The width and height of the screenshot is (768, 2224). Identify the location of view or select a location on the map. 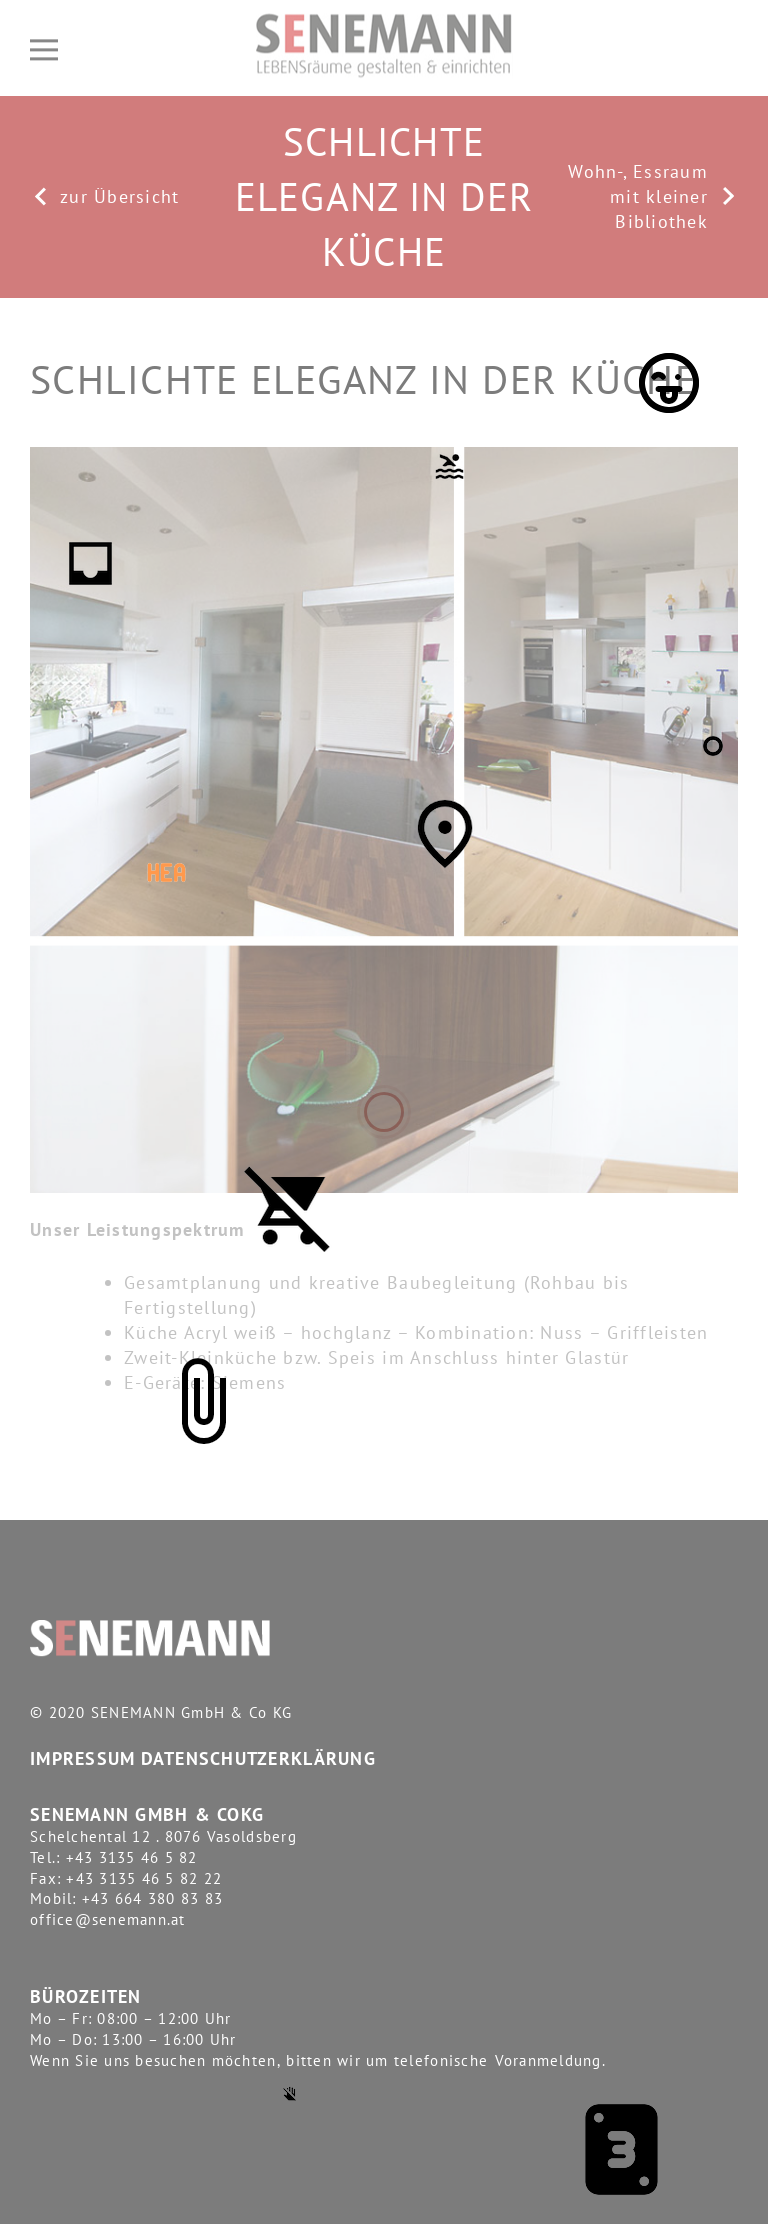
(445, 834).